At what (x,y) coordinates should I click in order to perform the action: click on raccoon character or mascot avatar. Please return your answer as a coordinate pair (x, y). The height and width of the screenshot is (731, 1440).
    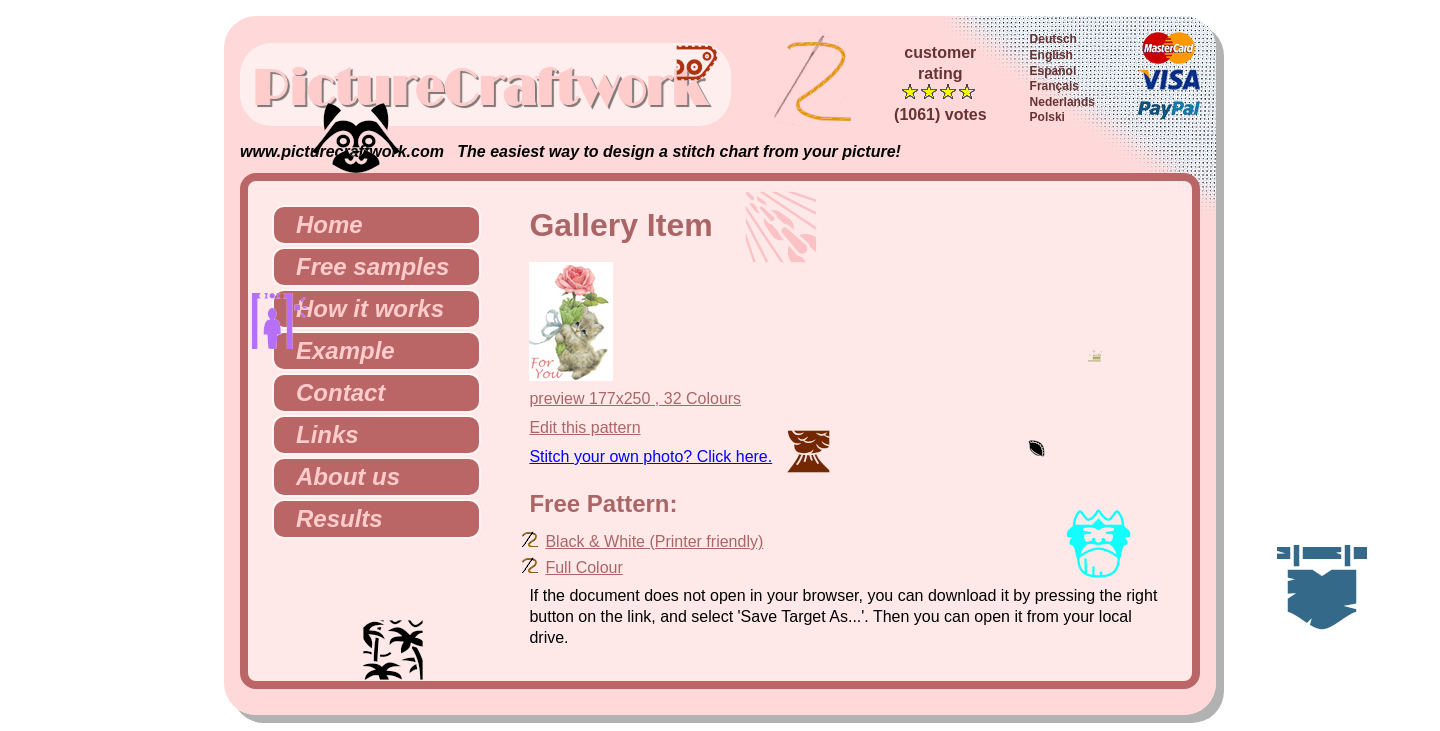
    Looking at the image, I should click on (356, 138).